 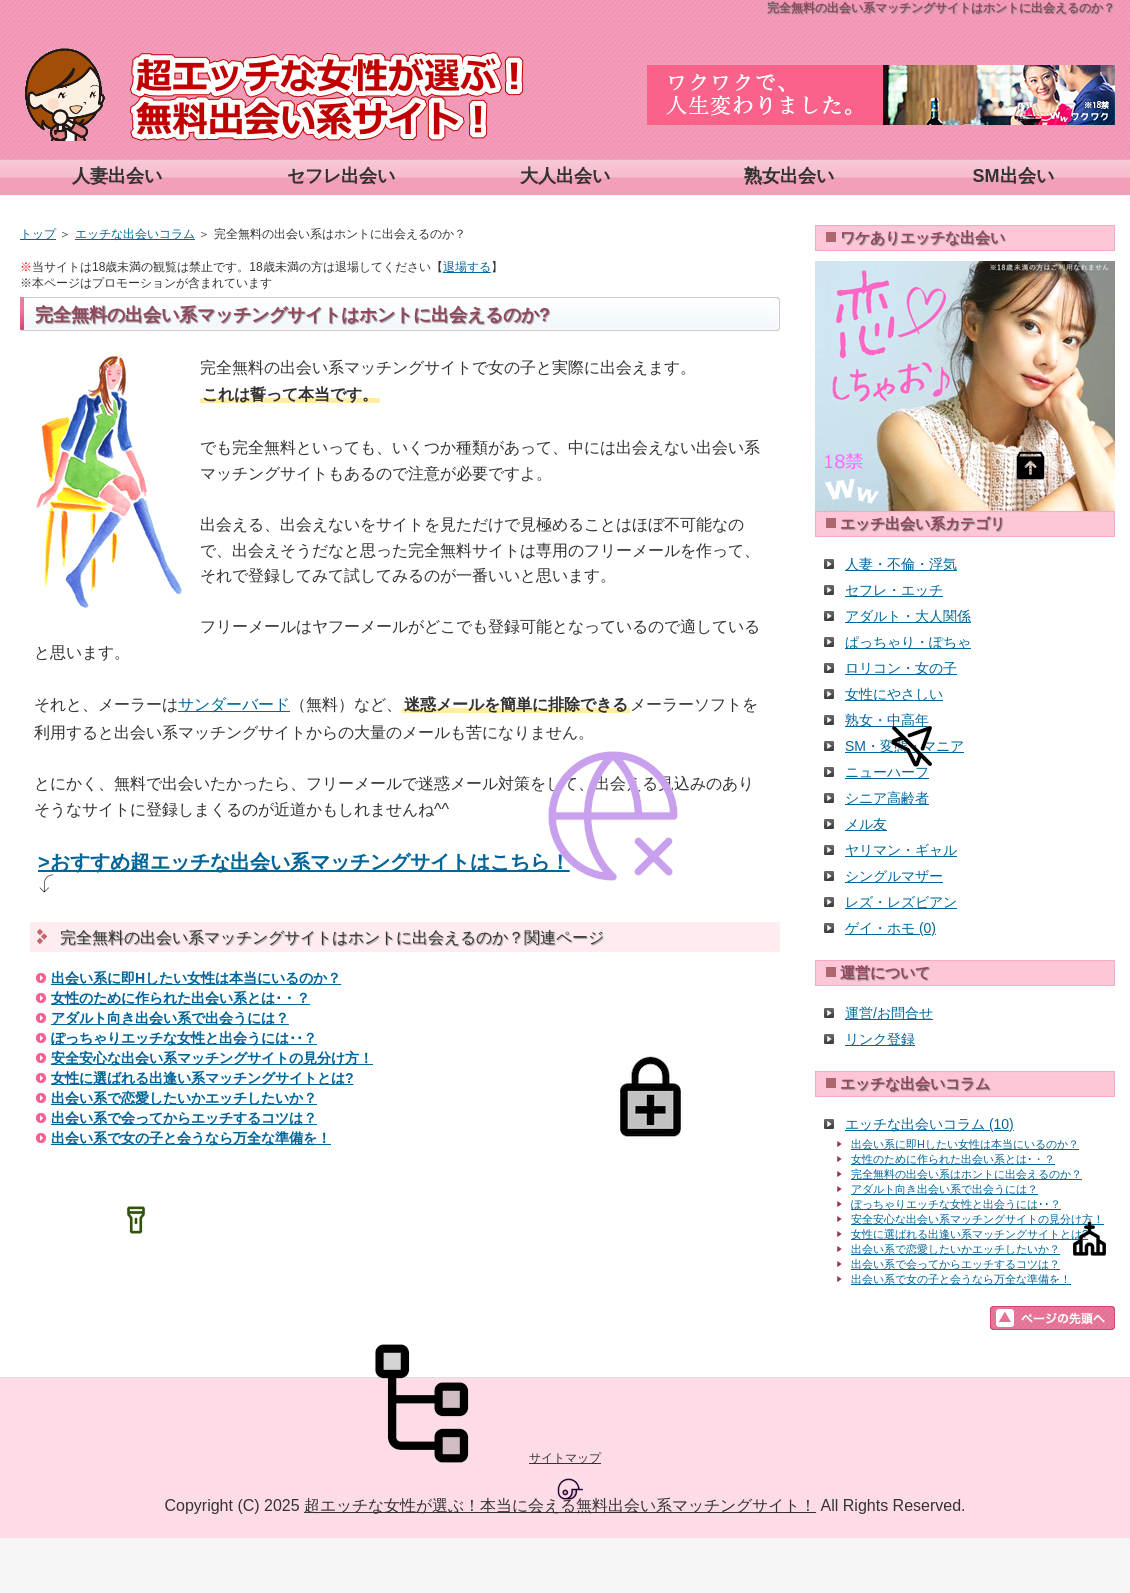 I want to click on location services disabled, so click(x=912, y=746).